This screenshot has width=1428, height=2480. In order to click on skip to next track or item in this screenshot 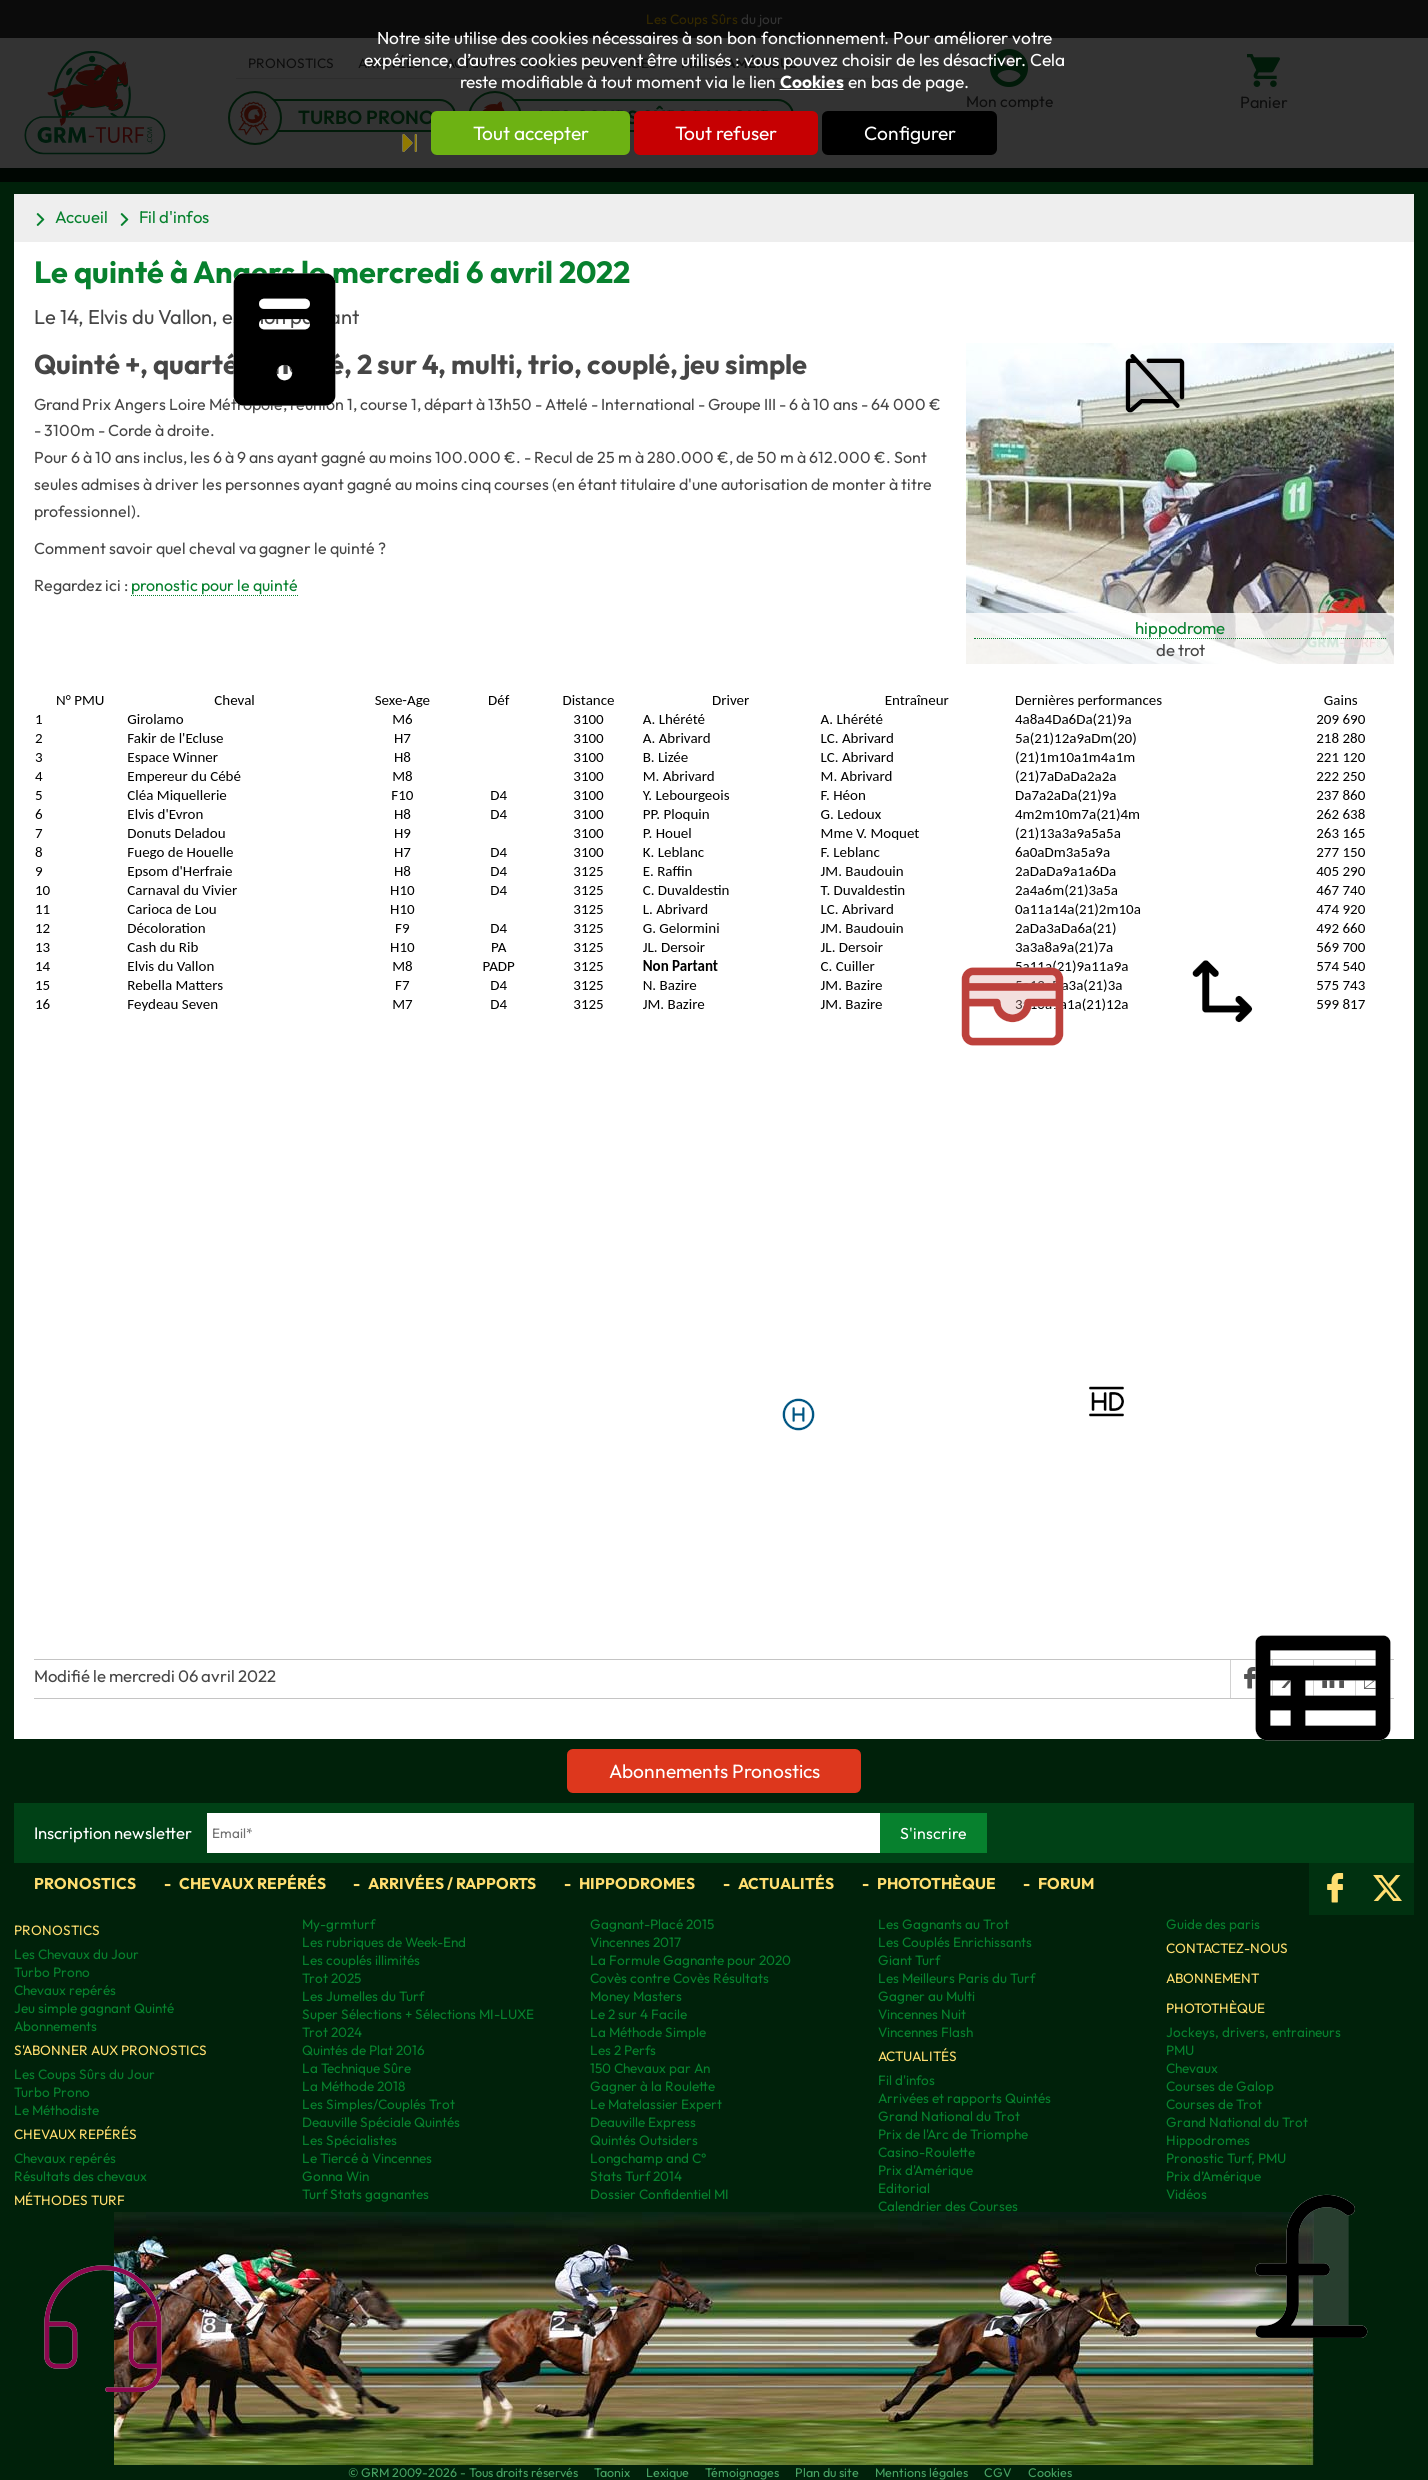, I will do `click(410, 143)`.